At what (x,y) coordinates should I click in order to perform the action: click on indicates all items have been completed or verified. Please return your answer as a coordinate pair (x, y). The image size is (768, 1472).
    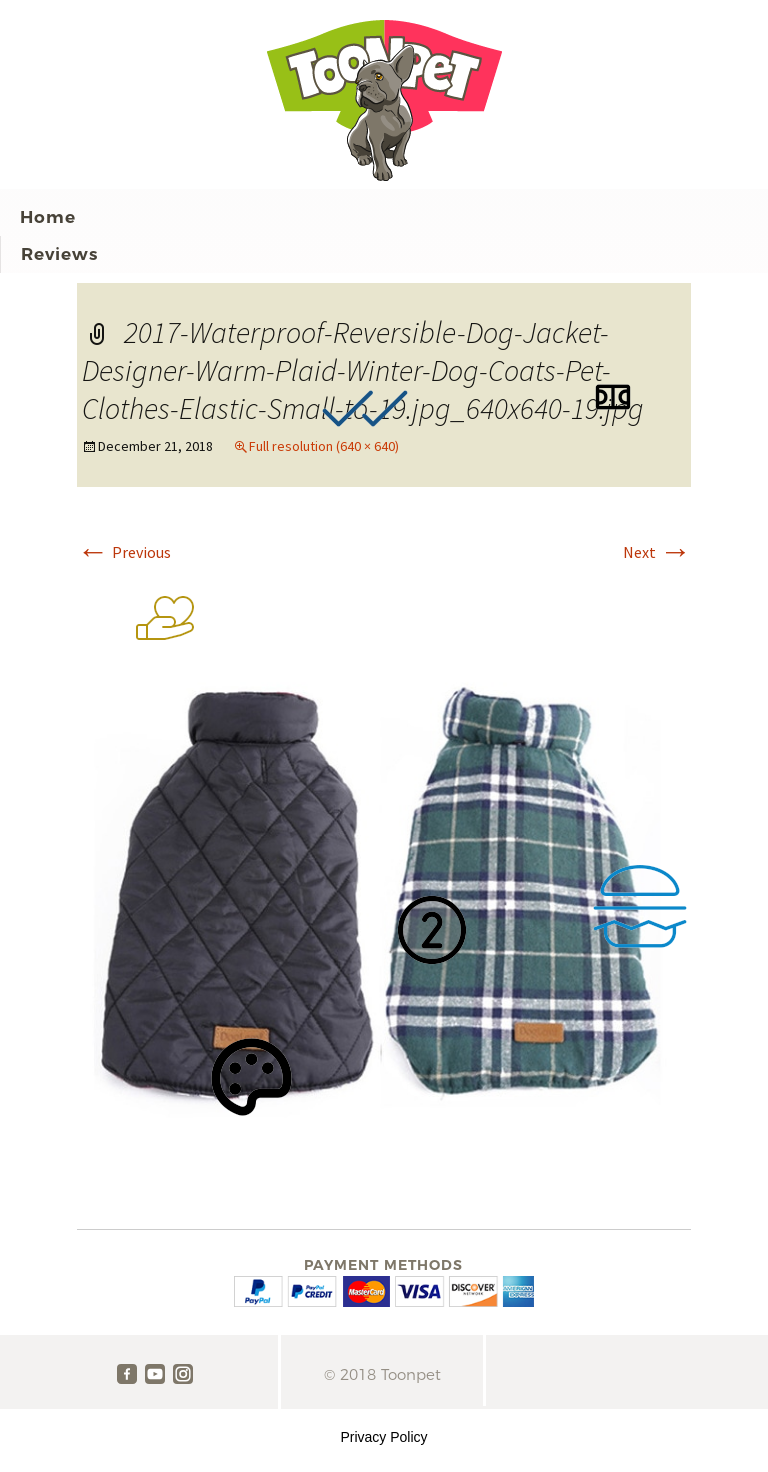
    Looking at the image, I should click on (365, 410).